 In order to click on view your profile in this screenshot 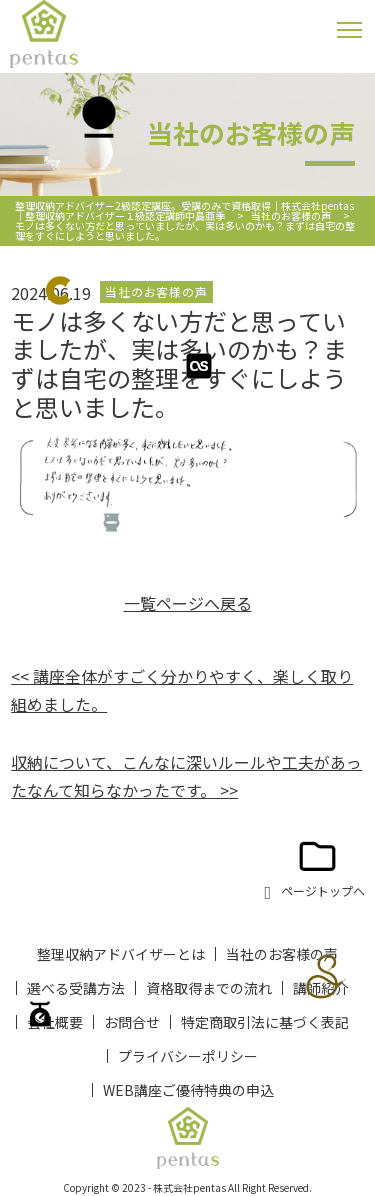, I will do `click(99, 117)`.